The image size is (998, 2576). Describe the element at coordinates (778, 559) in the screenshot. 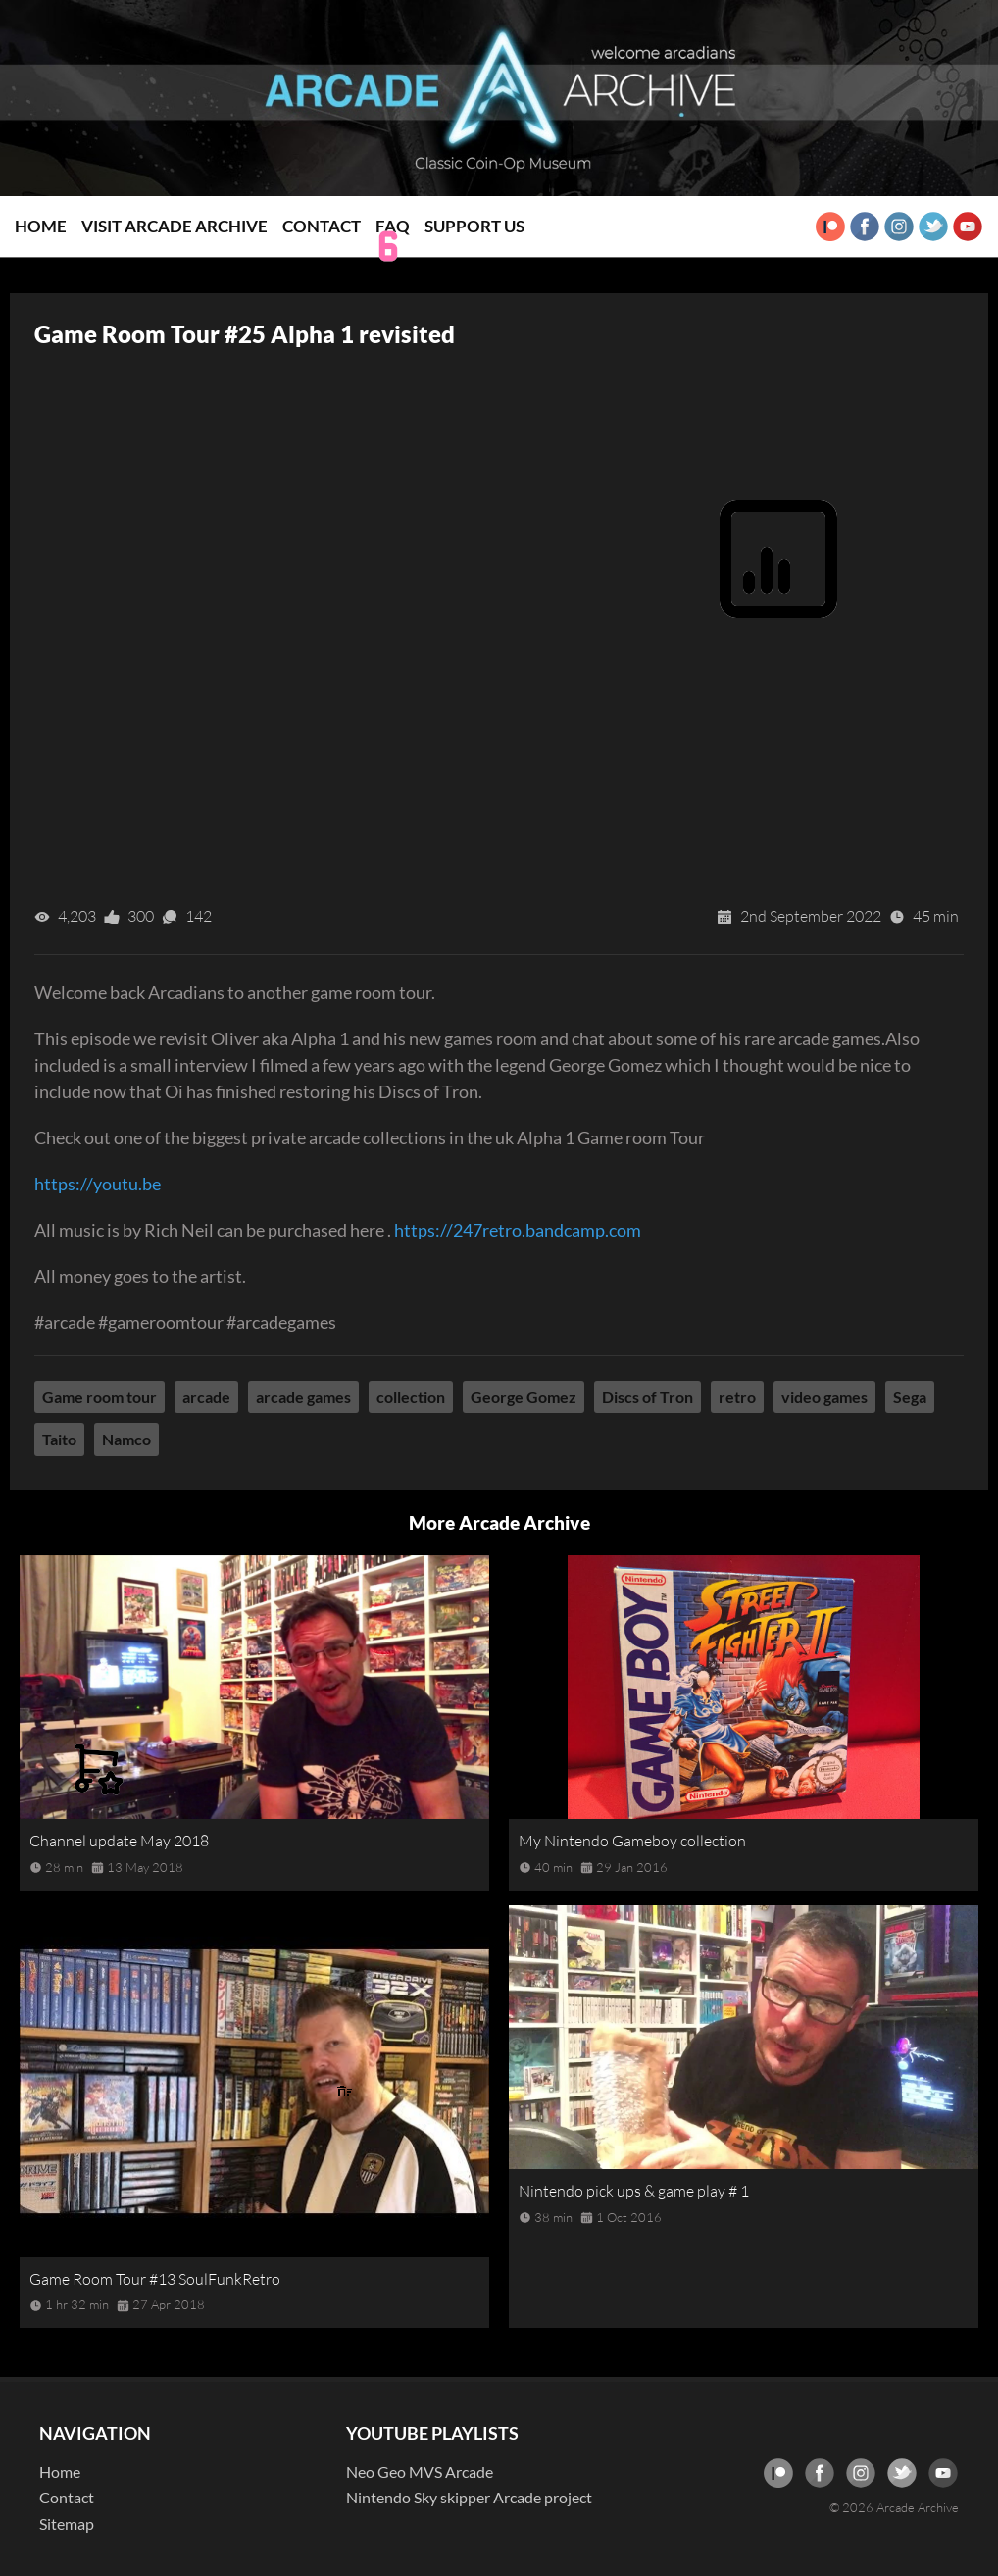

I see `align content to bottom-left of container` at that location.